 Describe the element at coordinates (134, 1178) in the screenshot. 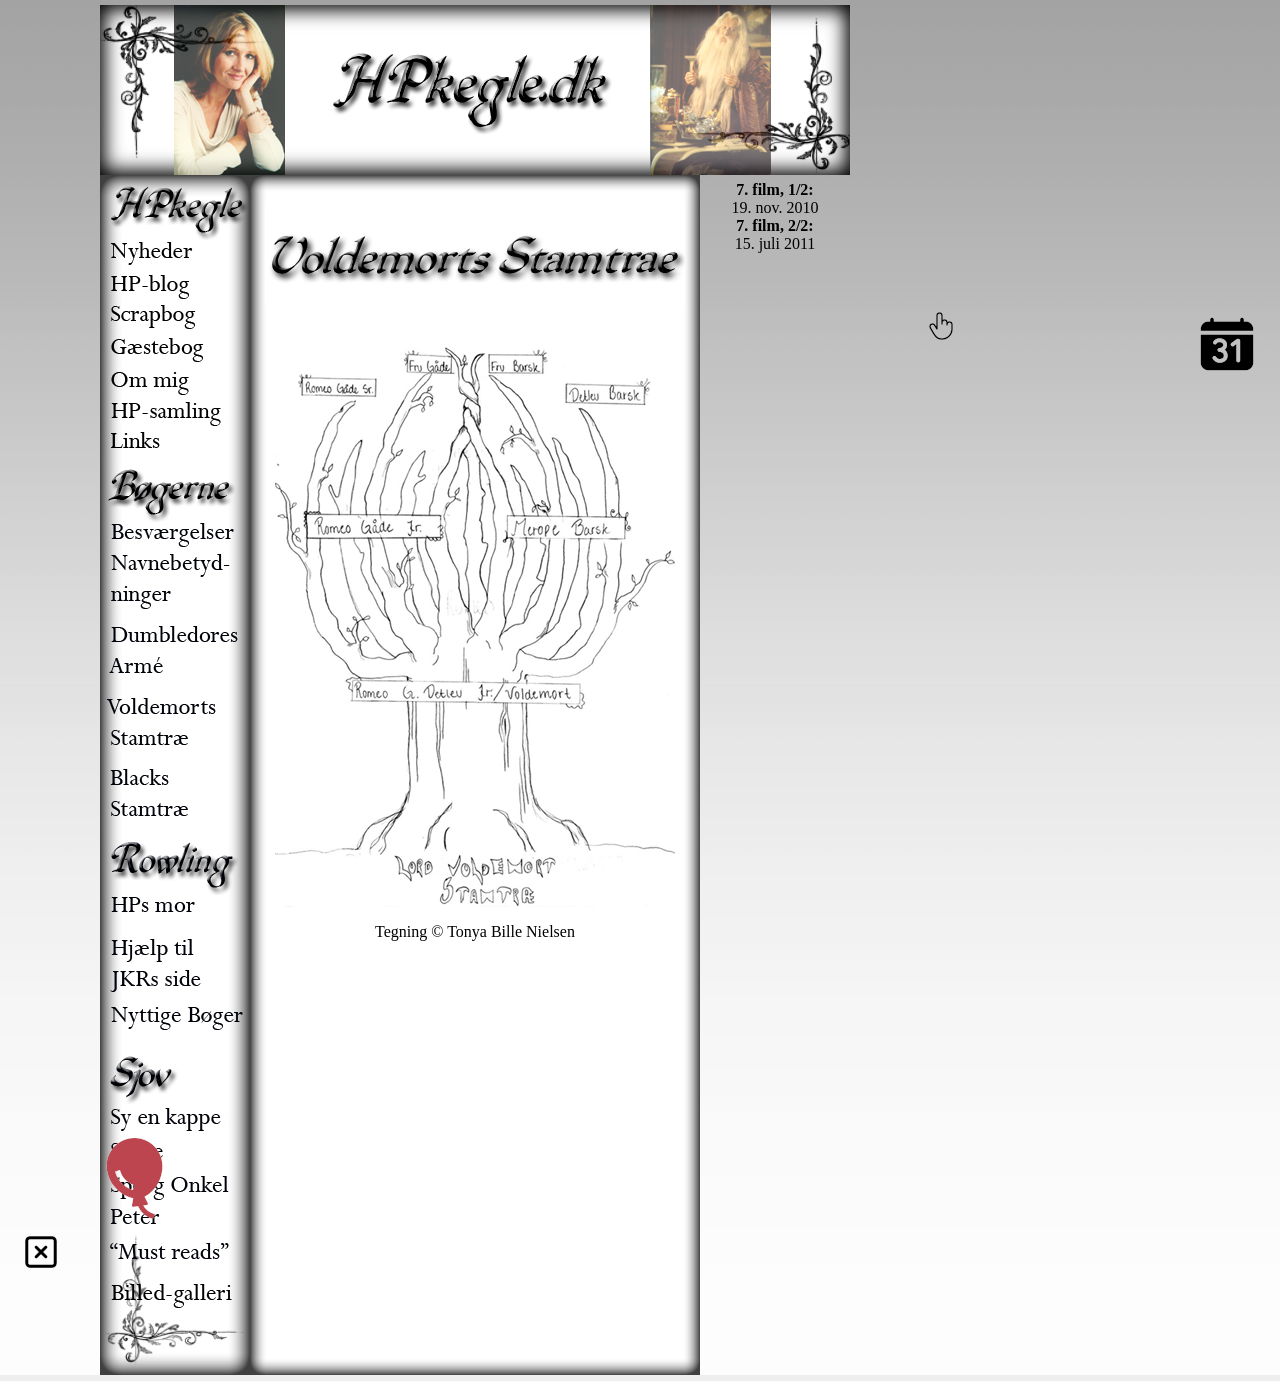

I see `indicates a celebration or birthday event` at that location.